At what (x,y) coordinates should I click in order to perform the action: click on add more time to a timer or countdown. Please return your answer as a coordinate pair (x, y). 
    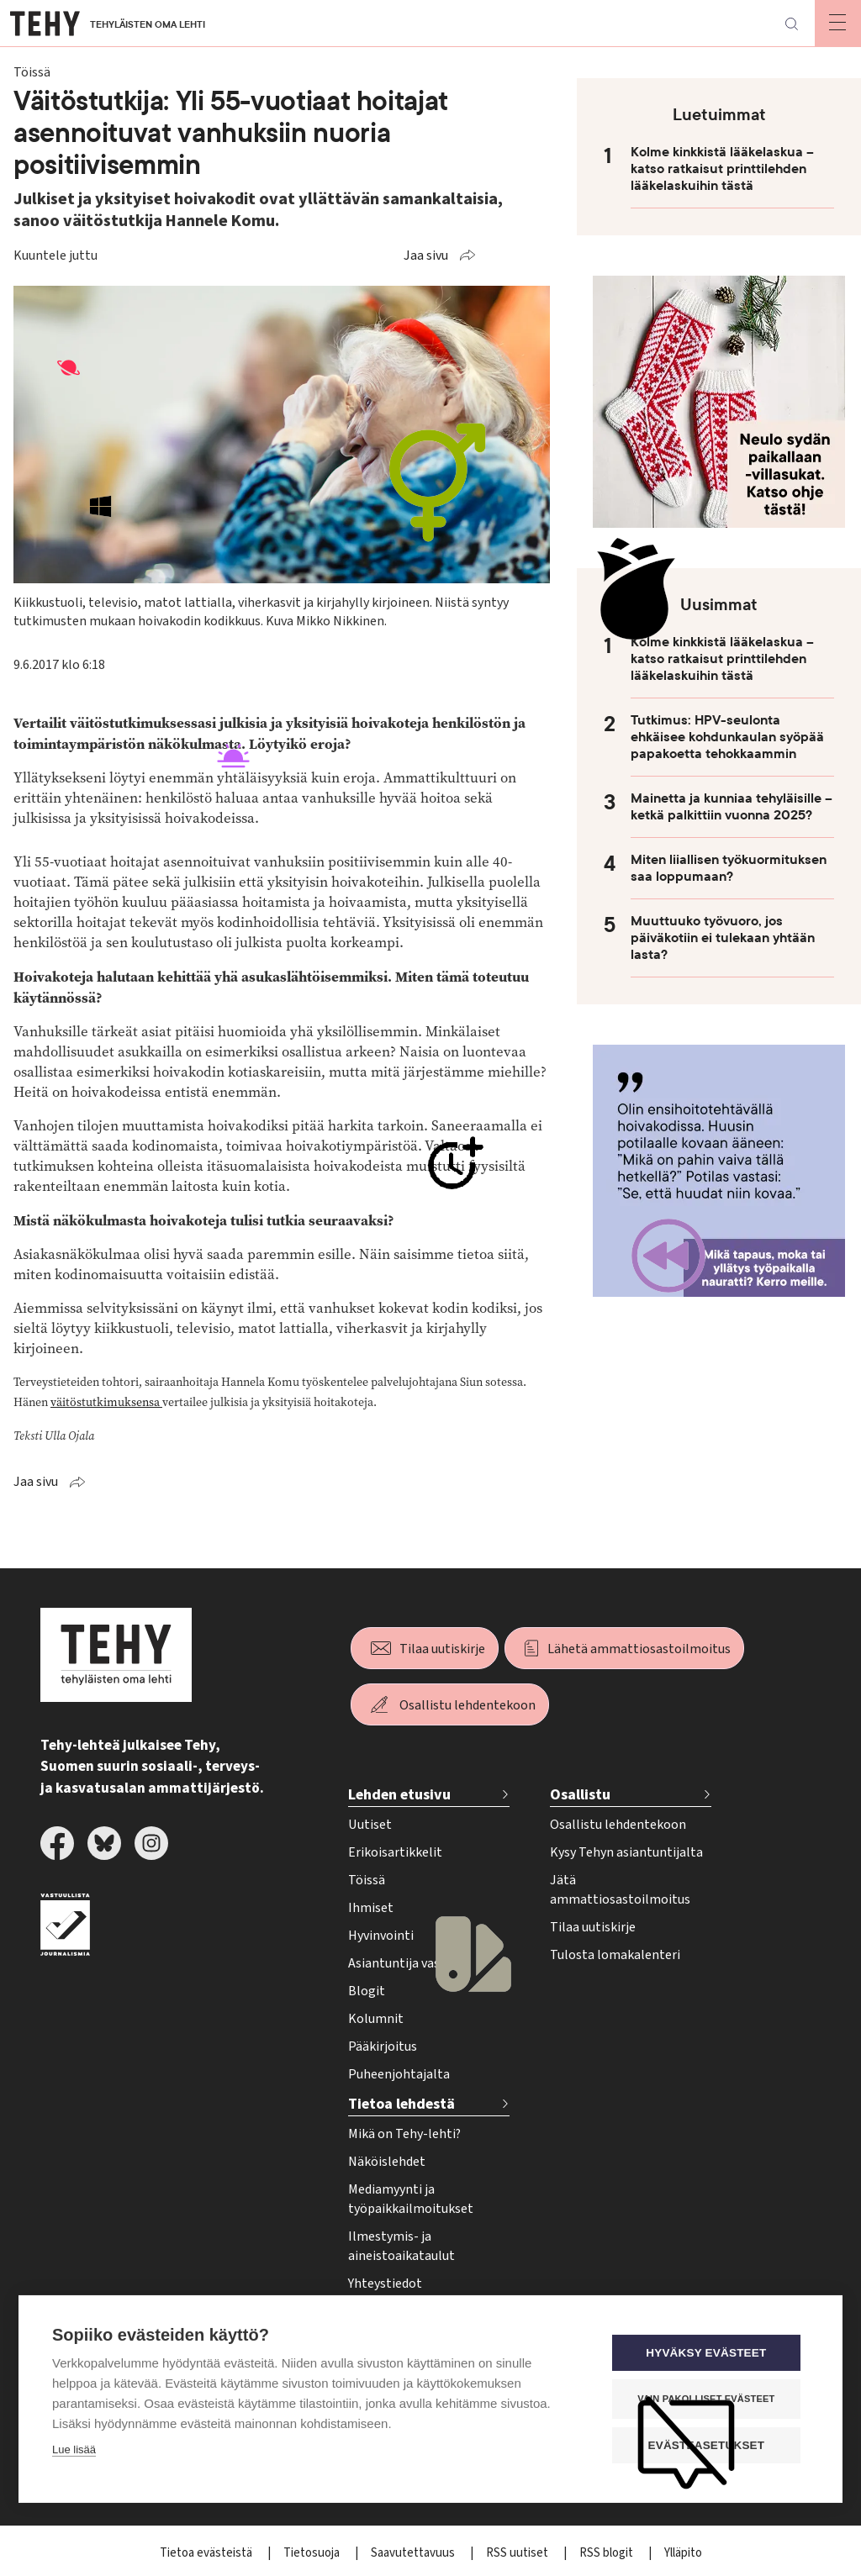
    Looking at the image, I should click on (454, 1162).